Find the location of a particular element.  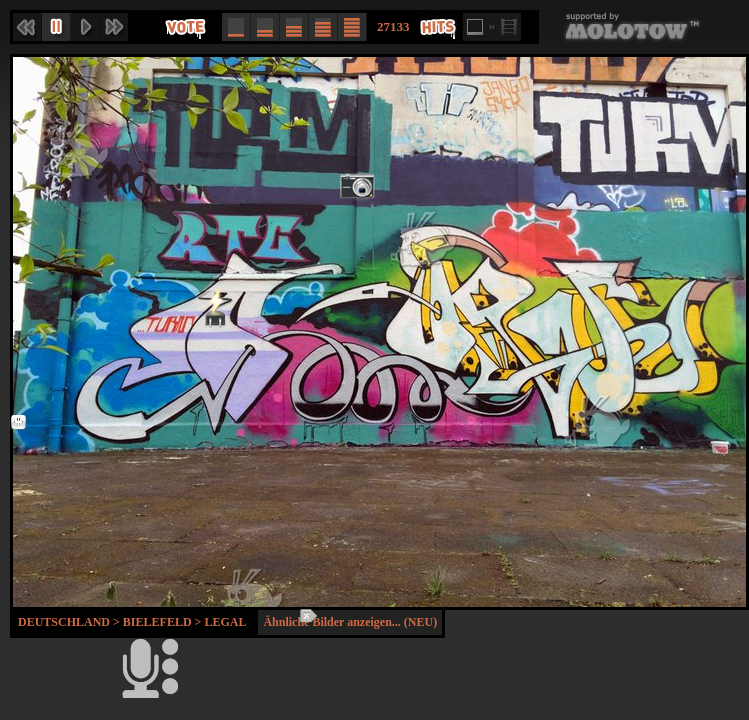

indicates device is connected to power adapter is located at coordinates (214, 307).